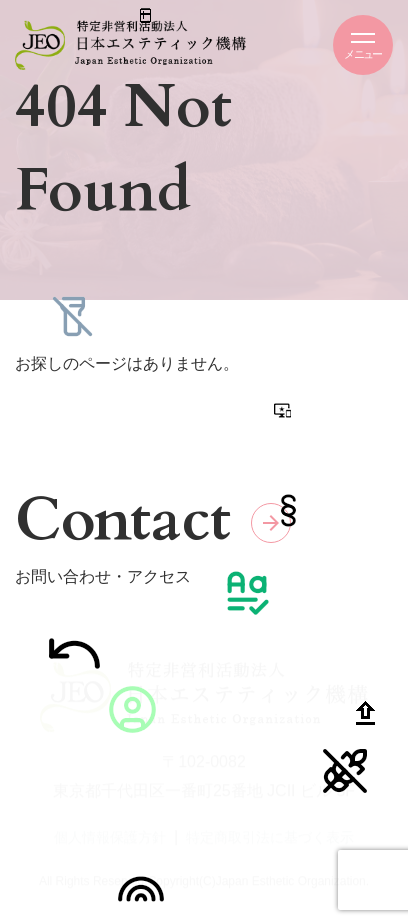 Image resolution: width=408 pixels, height=924 pixels. What do you see at coordinates (345, 771) in the screenshot?
I see `indicates gluten-free option` at bounding box center [345, 771].